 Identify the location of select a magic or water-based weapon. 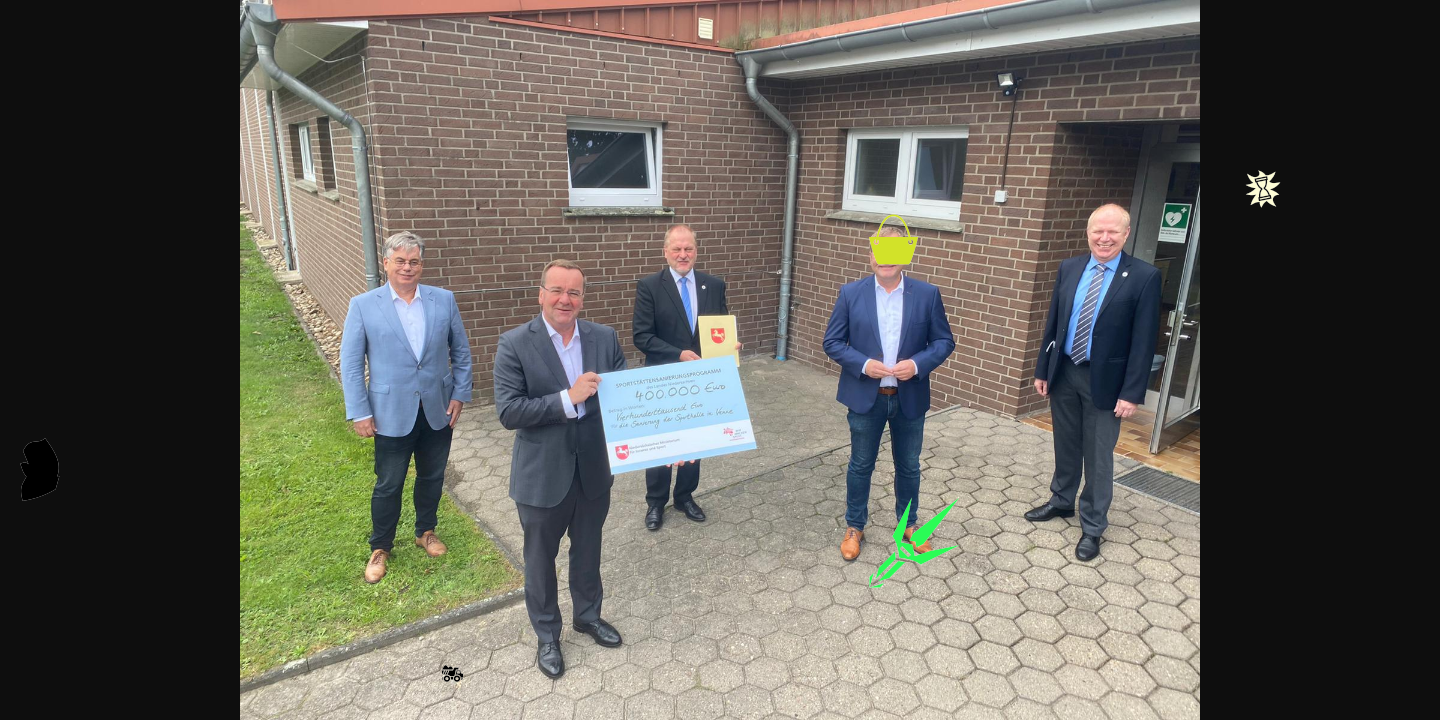
(914, 542).